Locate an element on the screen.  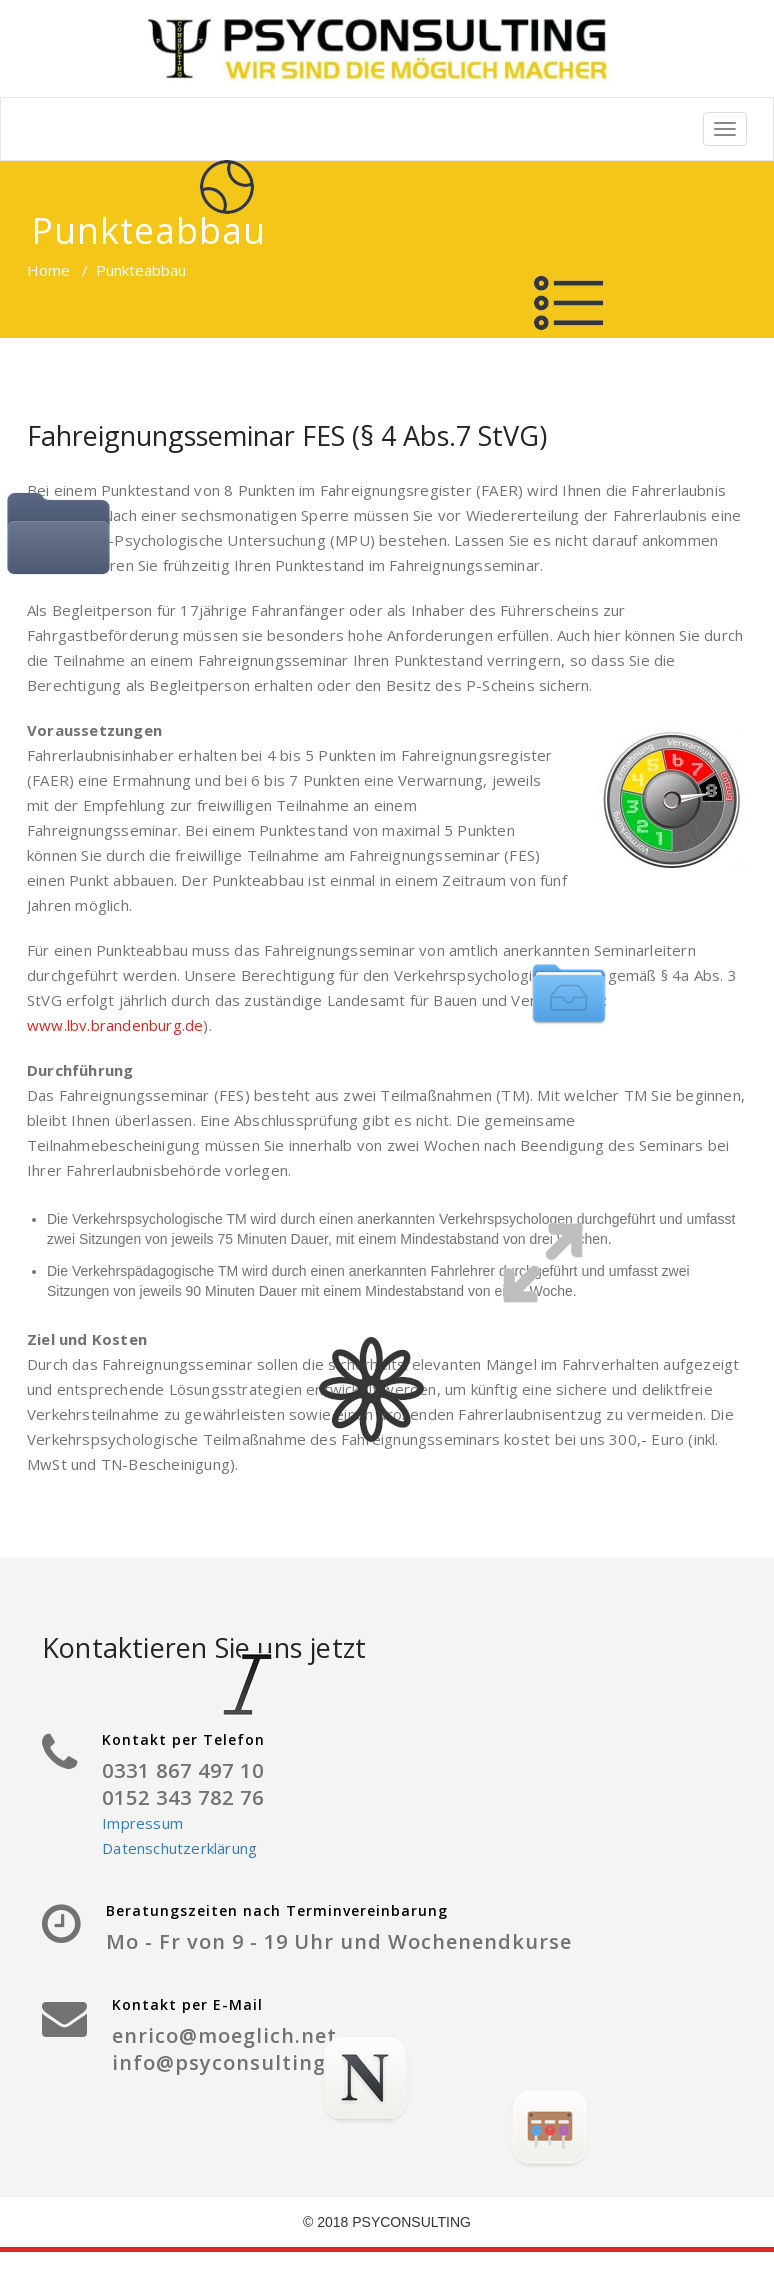
open office documents folder is located at coordinates (569, 993).